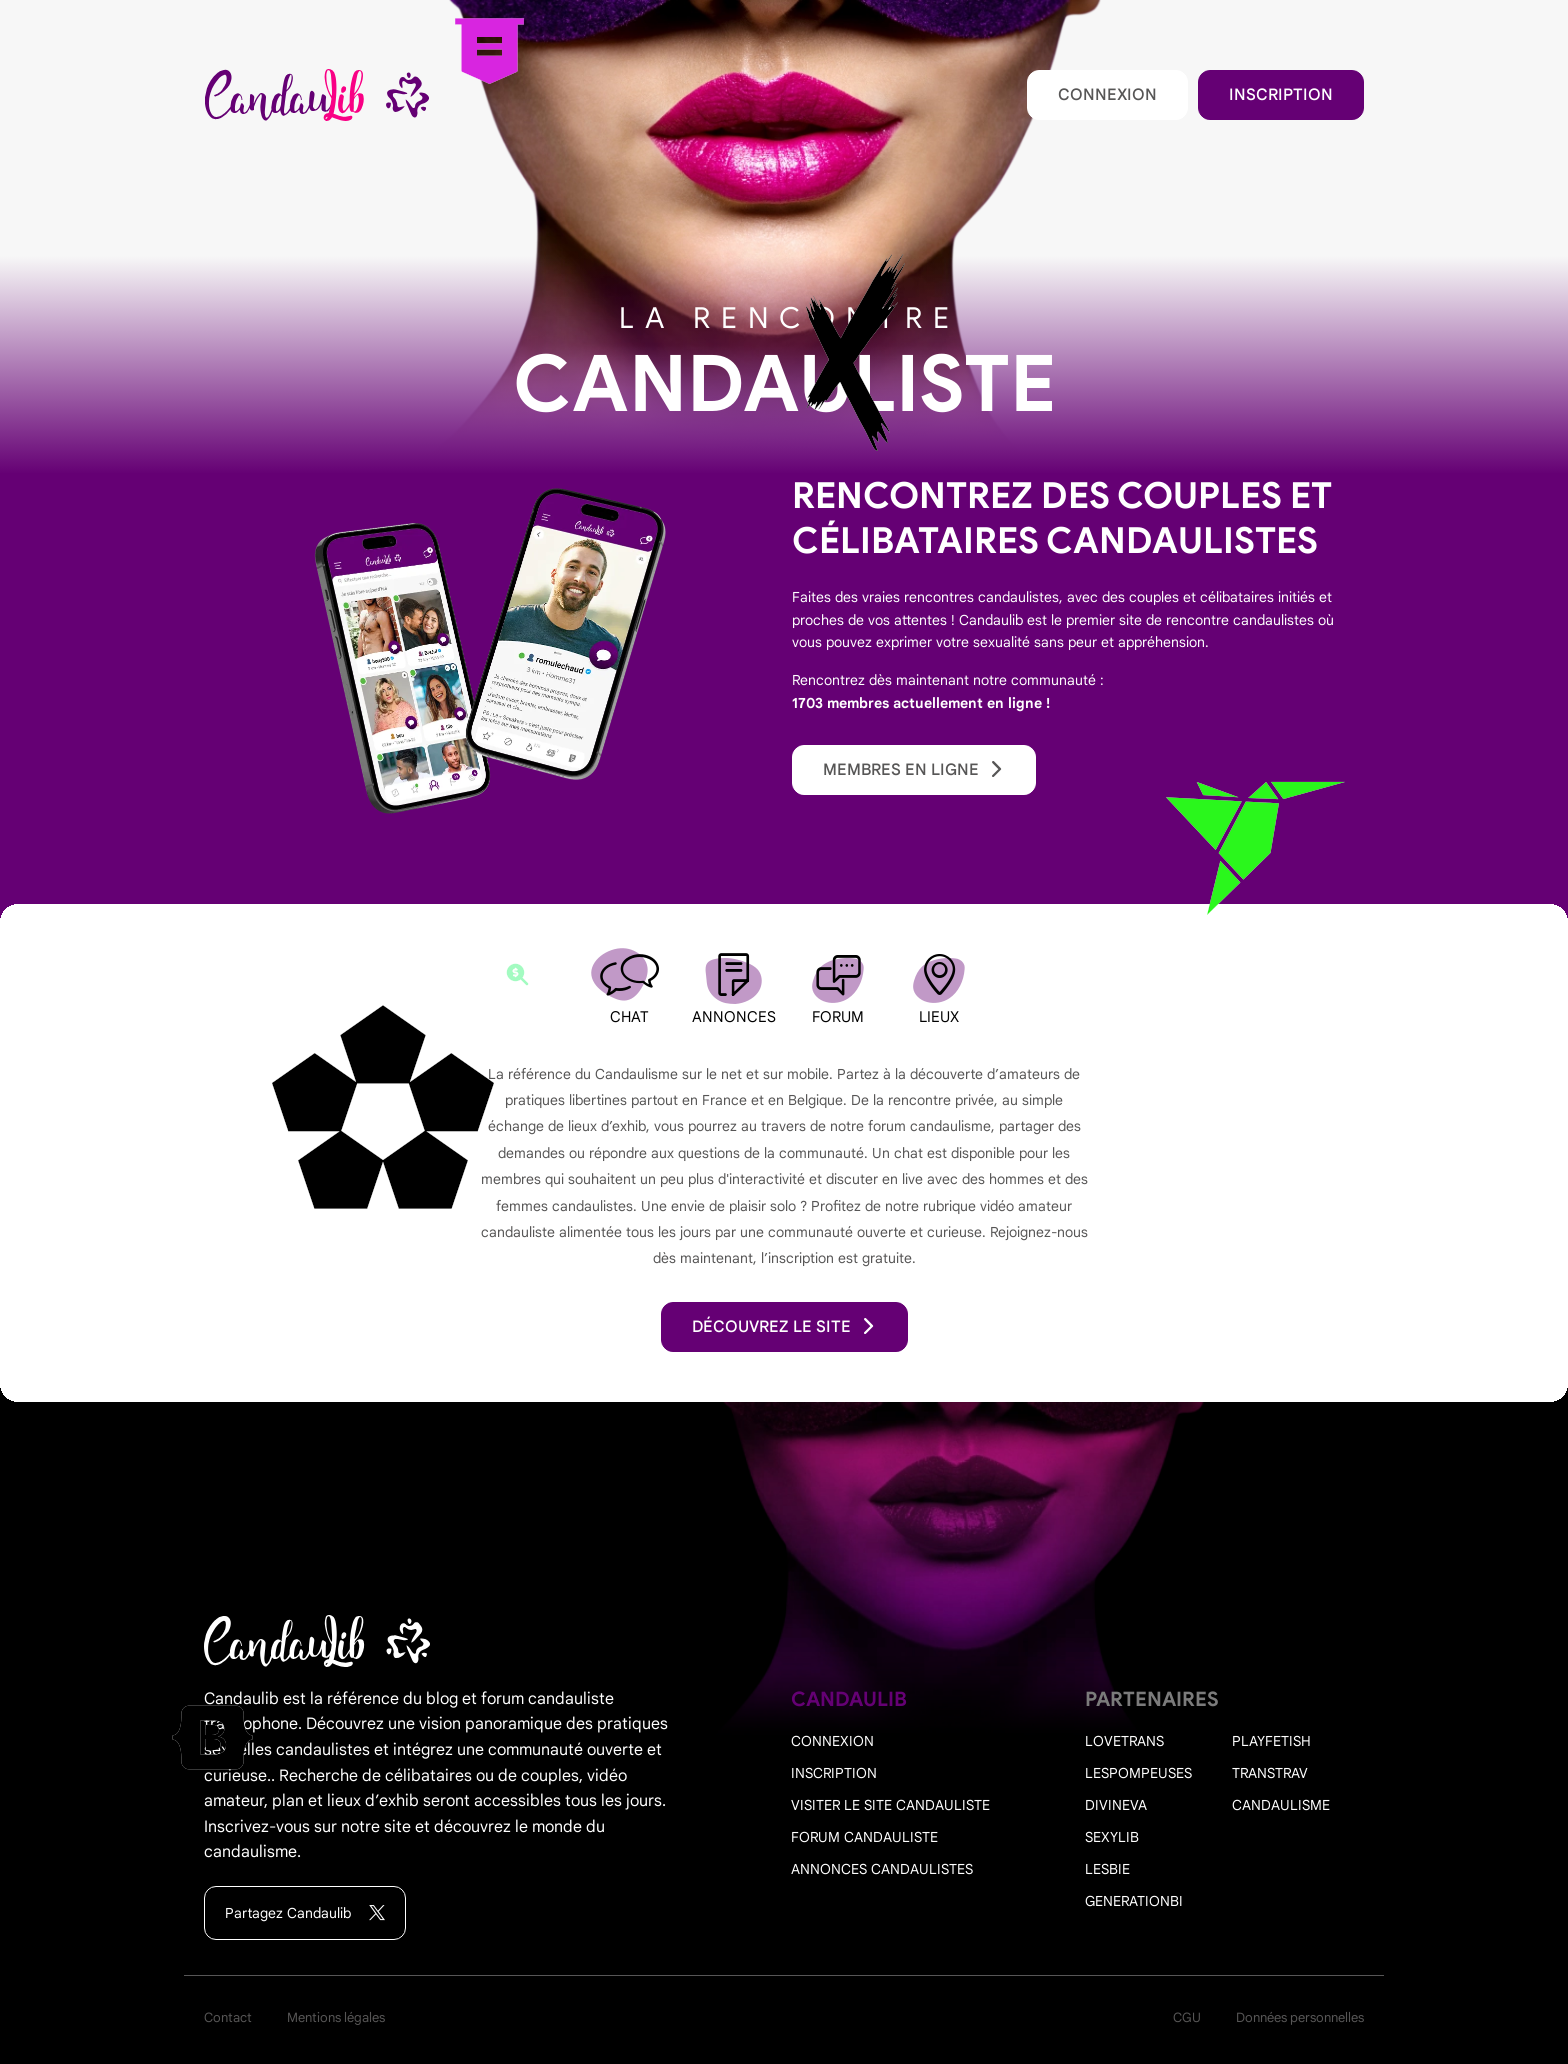  What do you see at coordinates (855, 352) in the screenshot?
I see `pipx python package installer logo` at bounding box center [855, 352].